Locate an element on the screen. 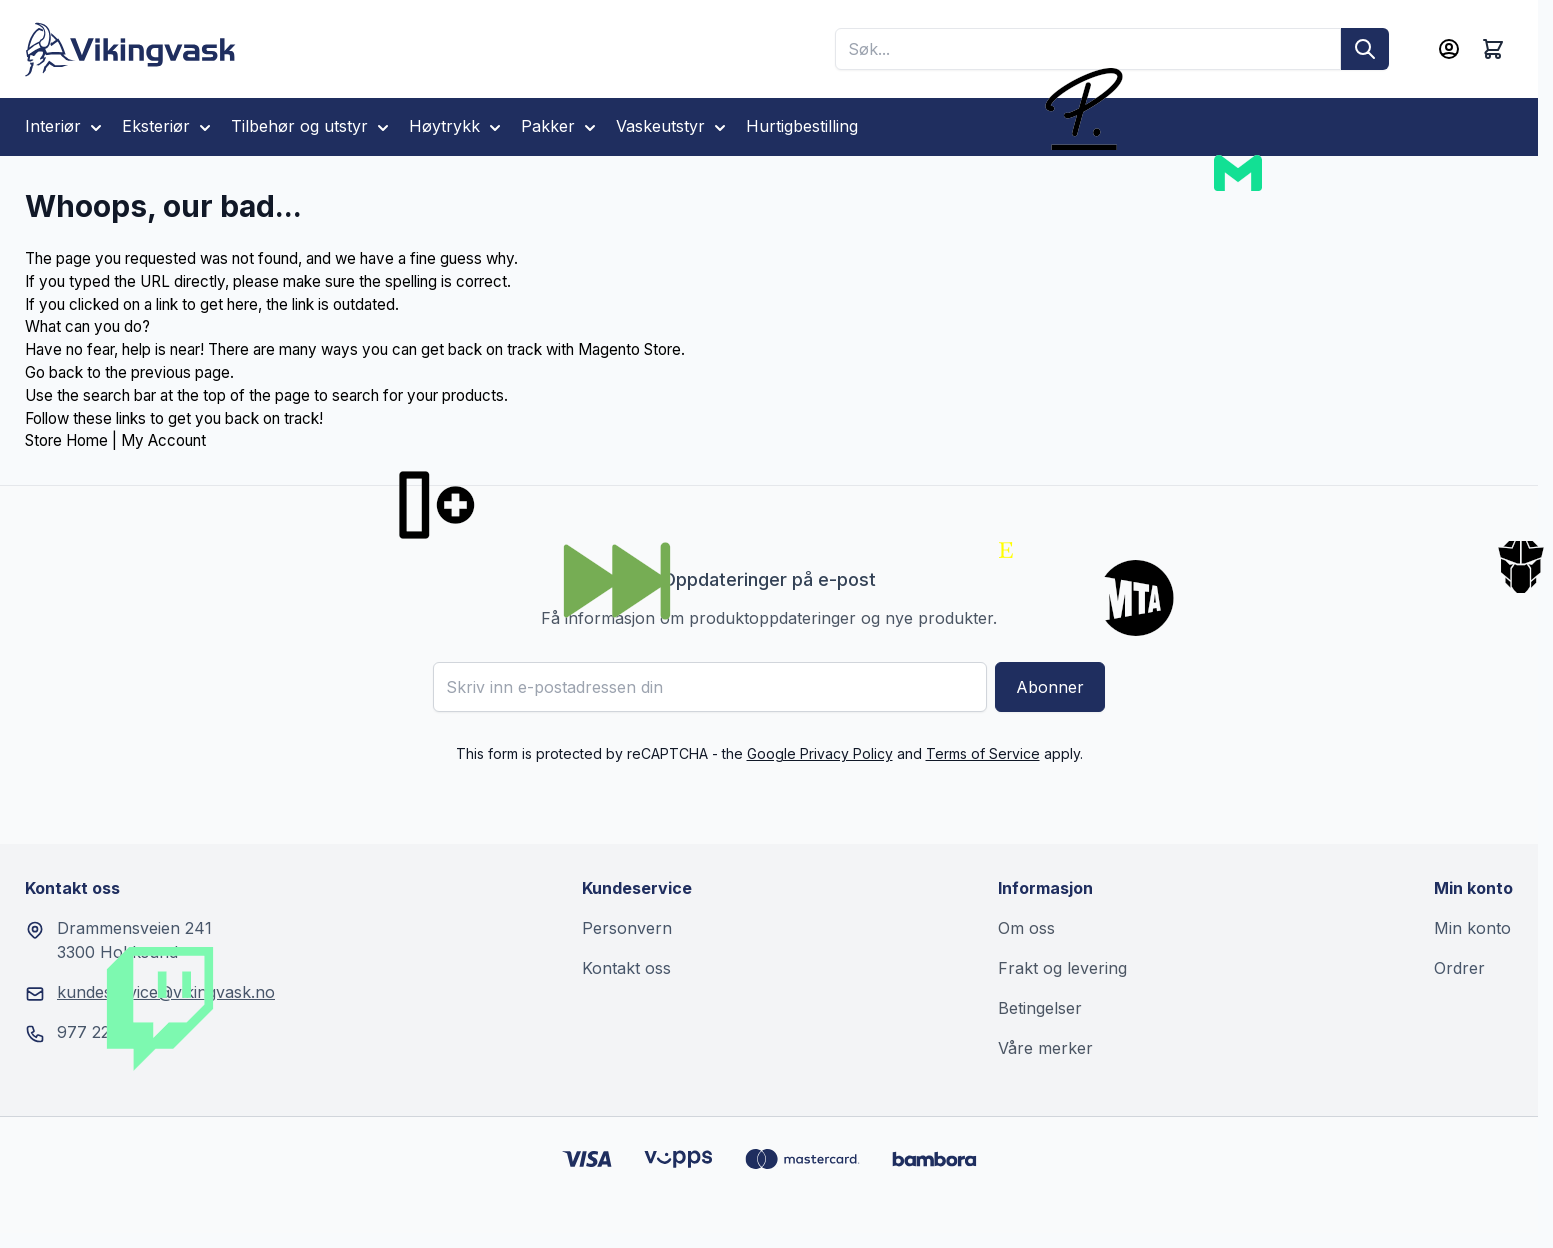  open the Etsy app or website is located at coordinates (1006, 550).